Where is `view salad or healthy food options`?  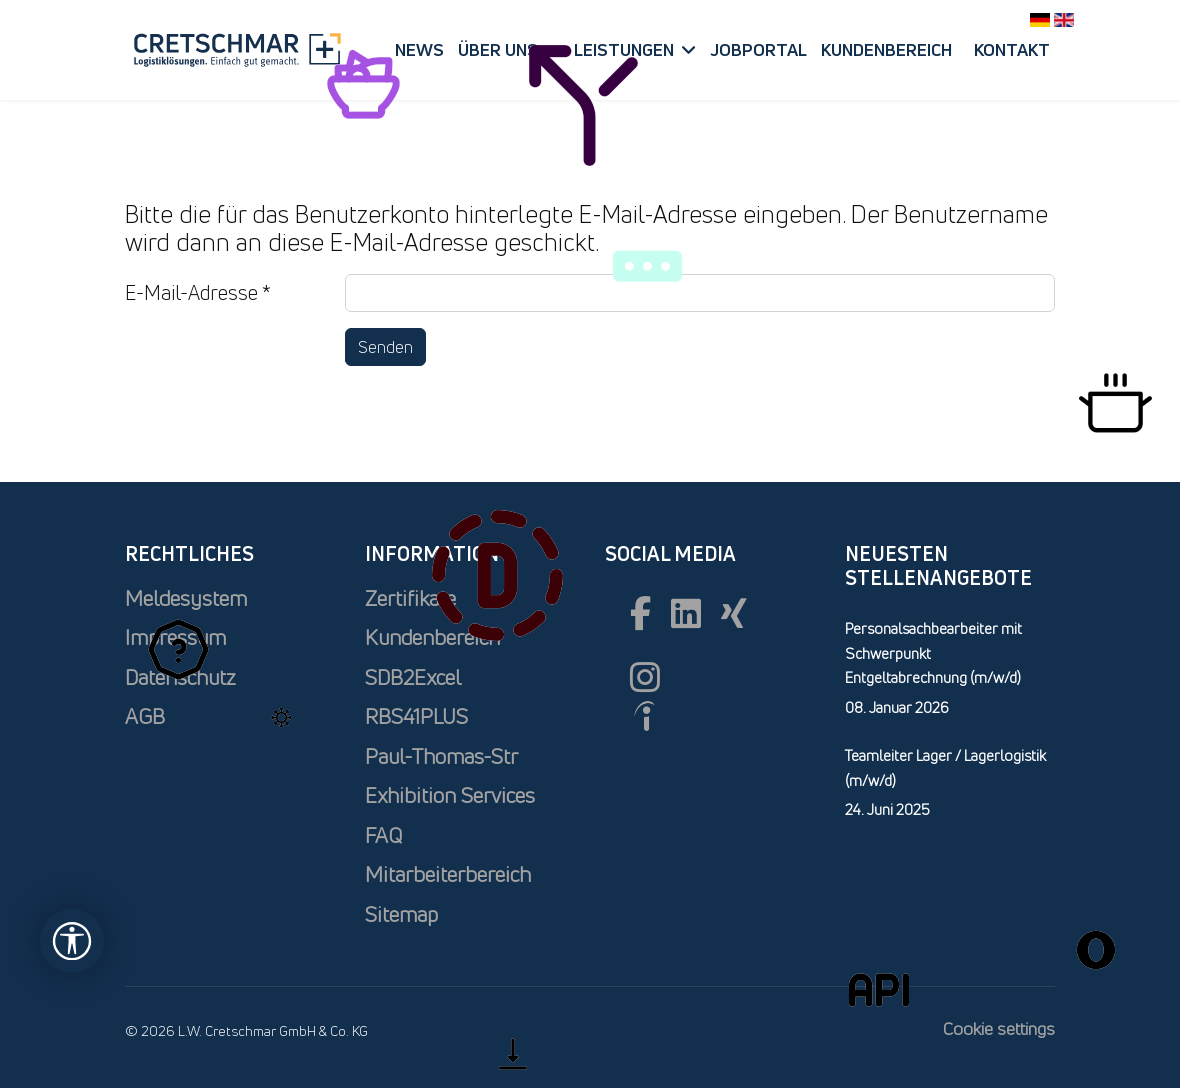
view salad or healthy food options is located at coordinates (363, 82).